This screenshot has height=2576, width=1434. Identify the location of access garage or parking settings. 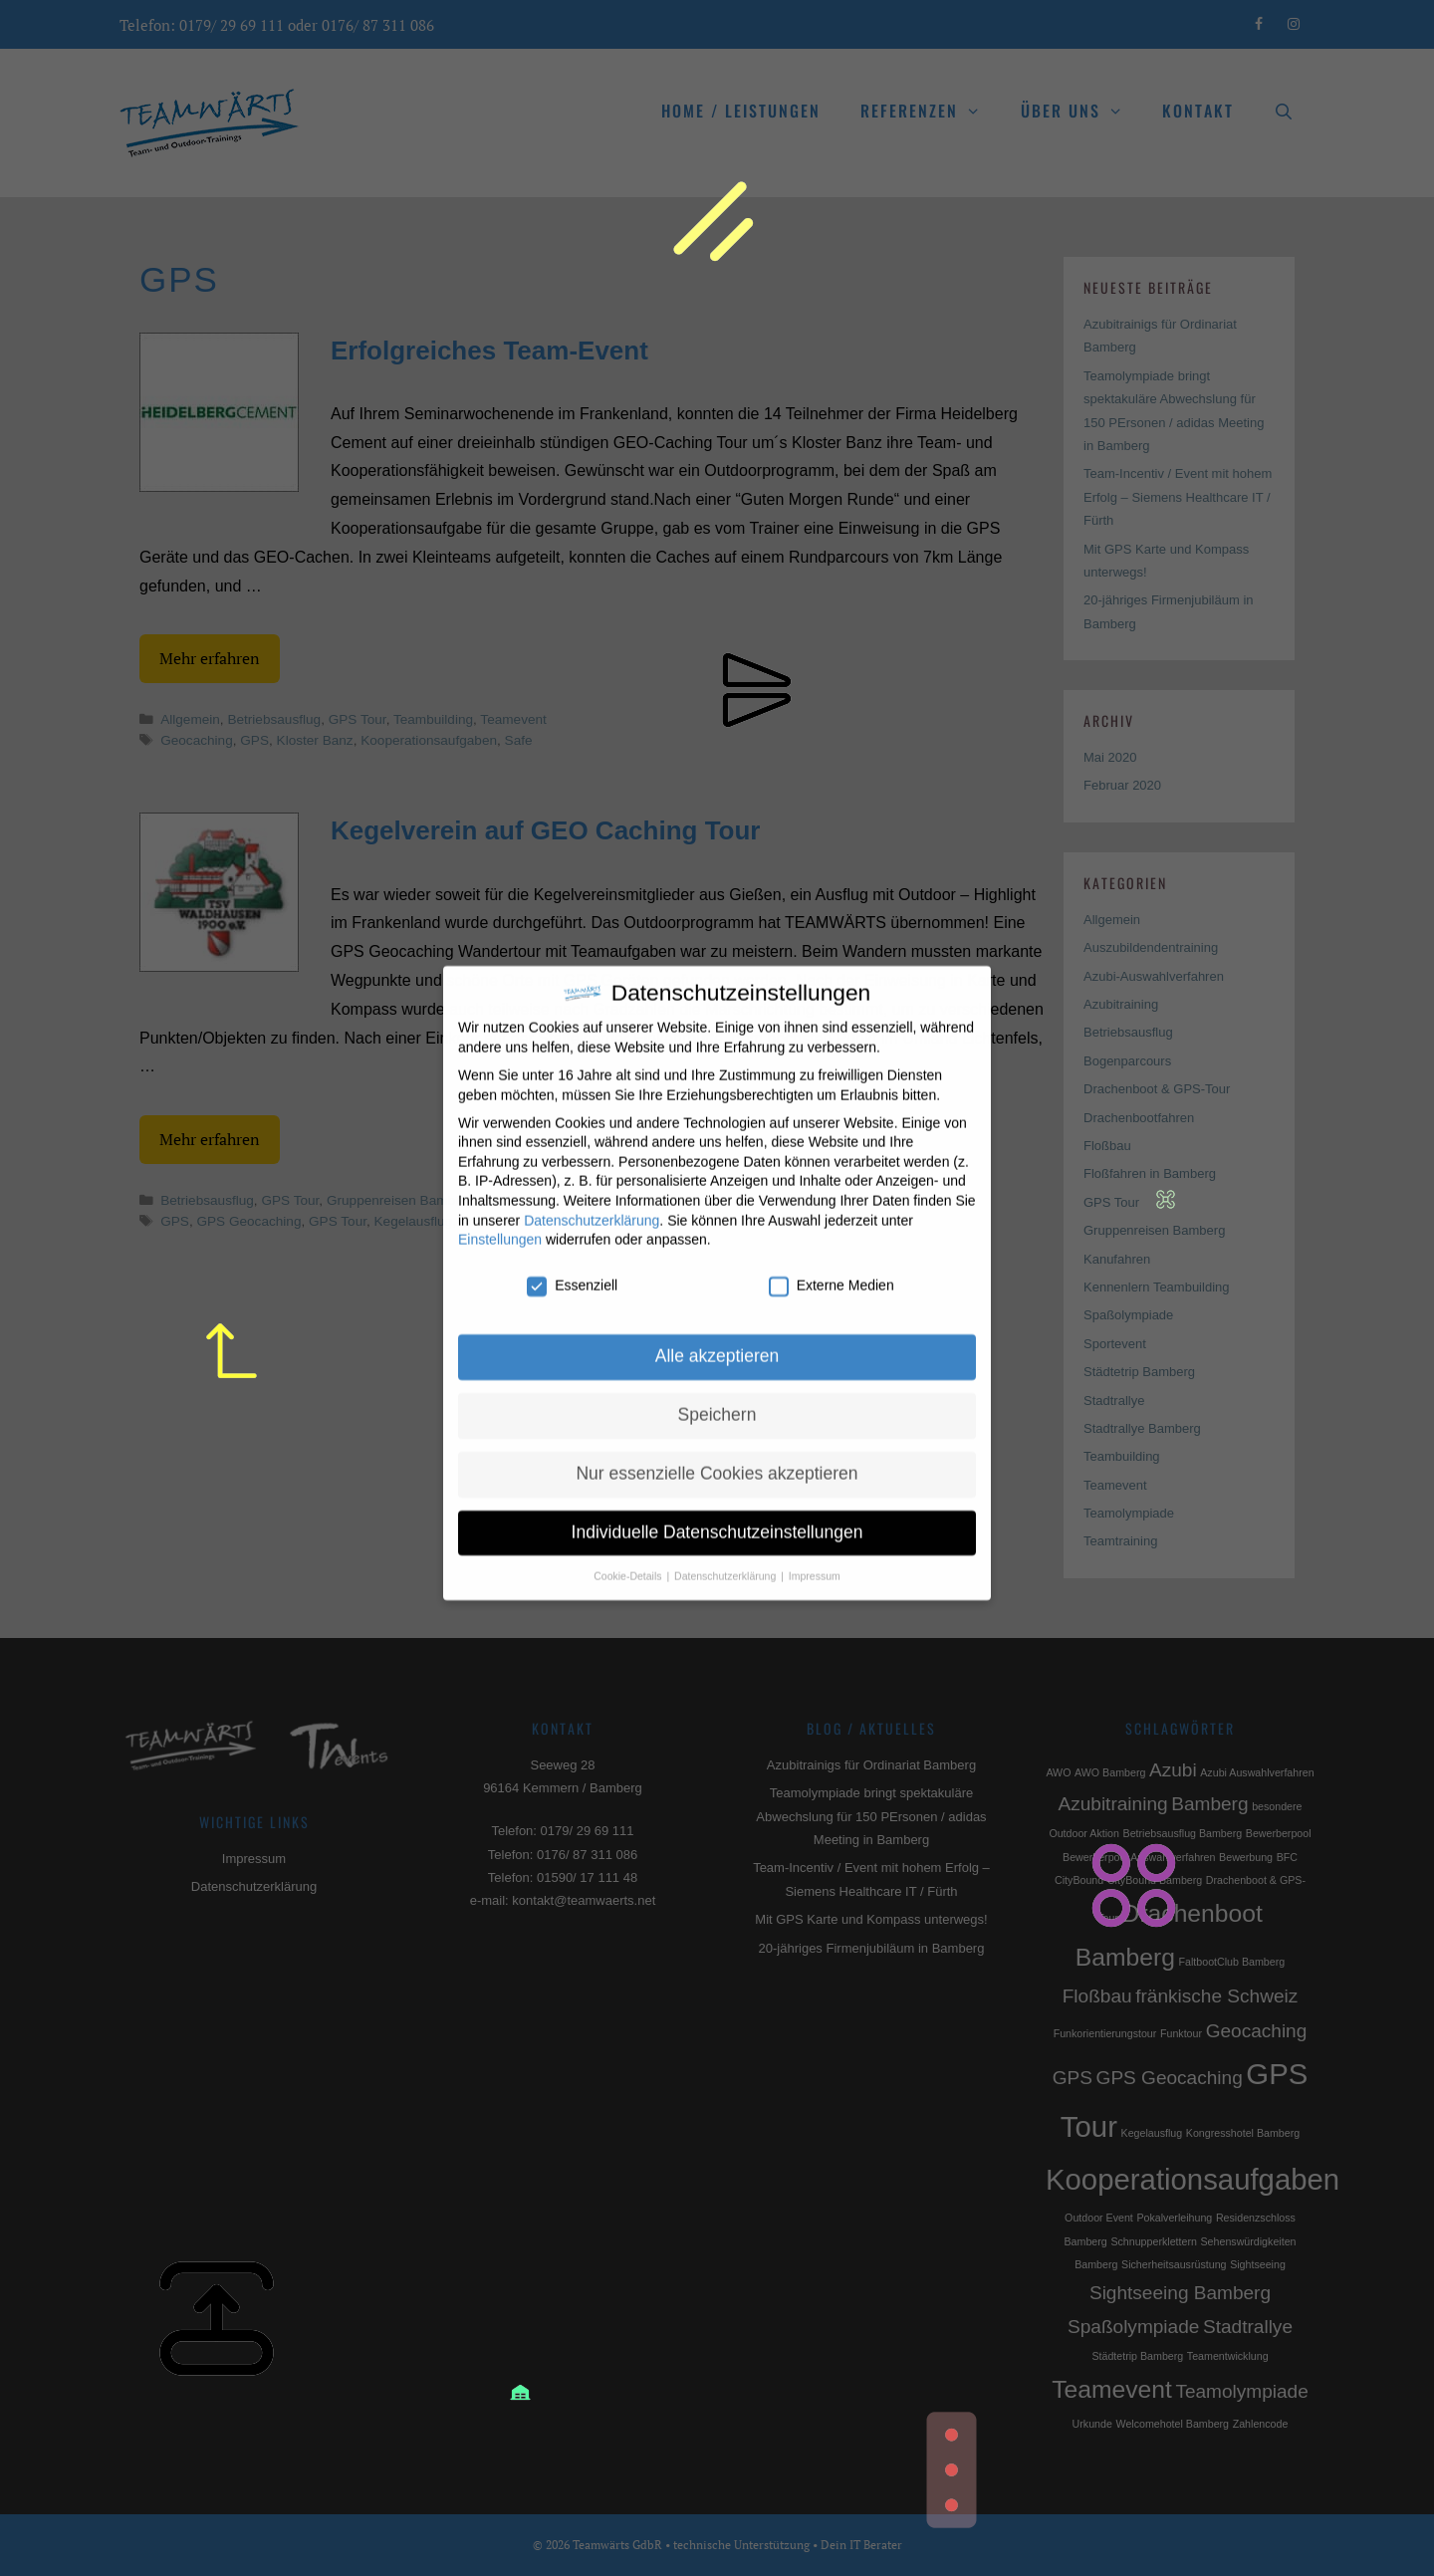
(520, 2393).